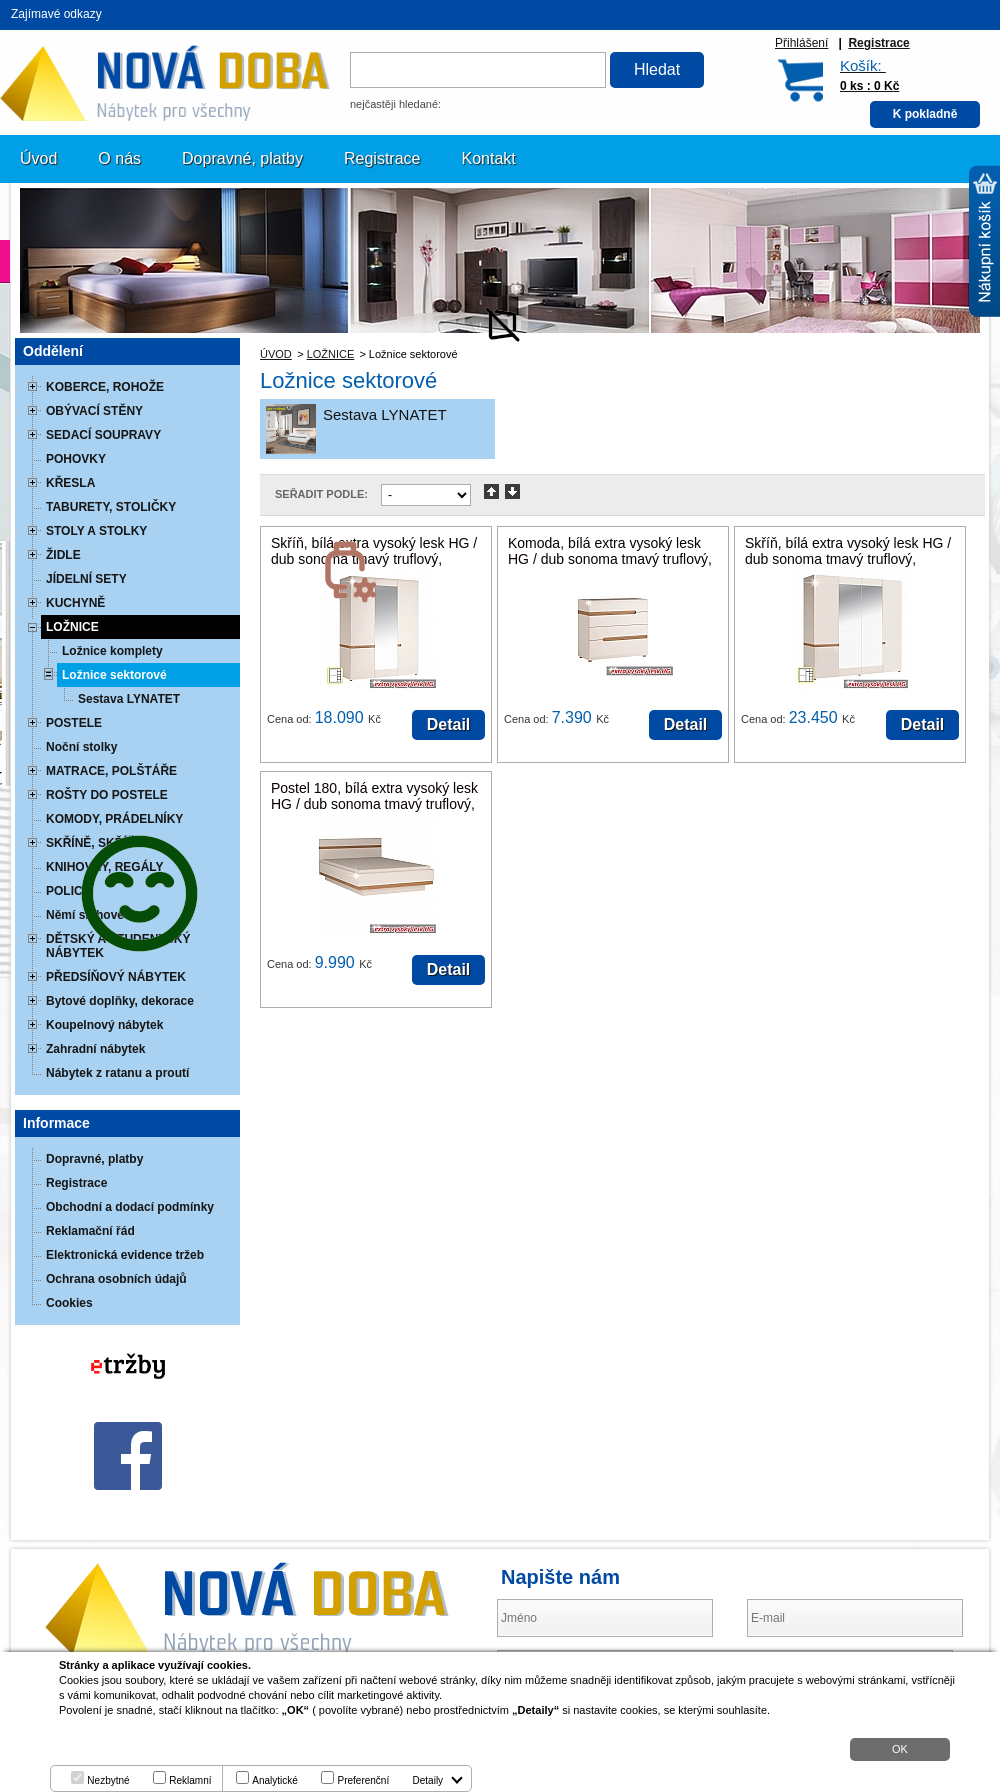 The image size is (1000, 1792). I want to click on disable perspective view mode, so click(502, 324).